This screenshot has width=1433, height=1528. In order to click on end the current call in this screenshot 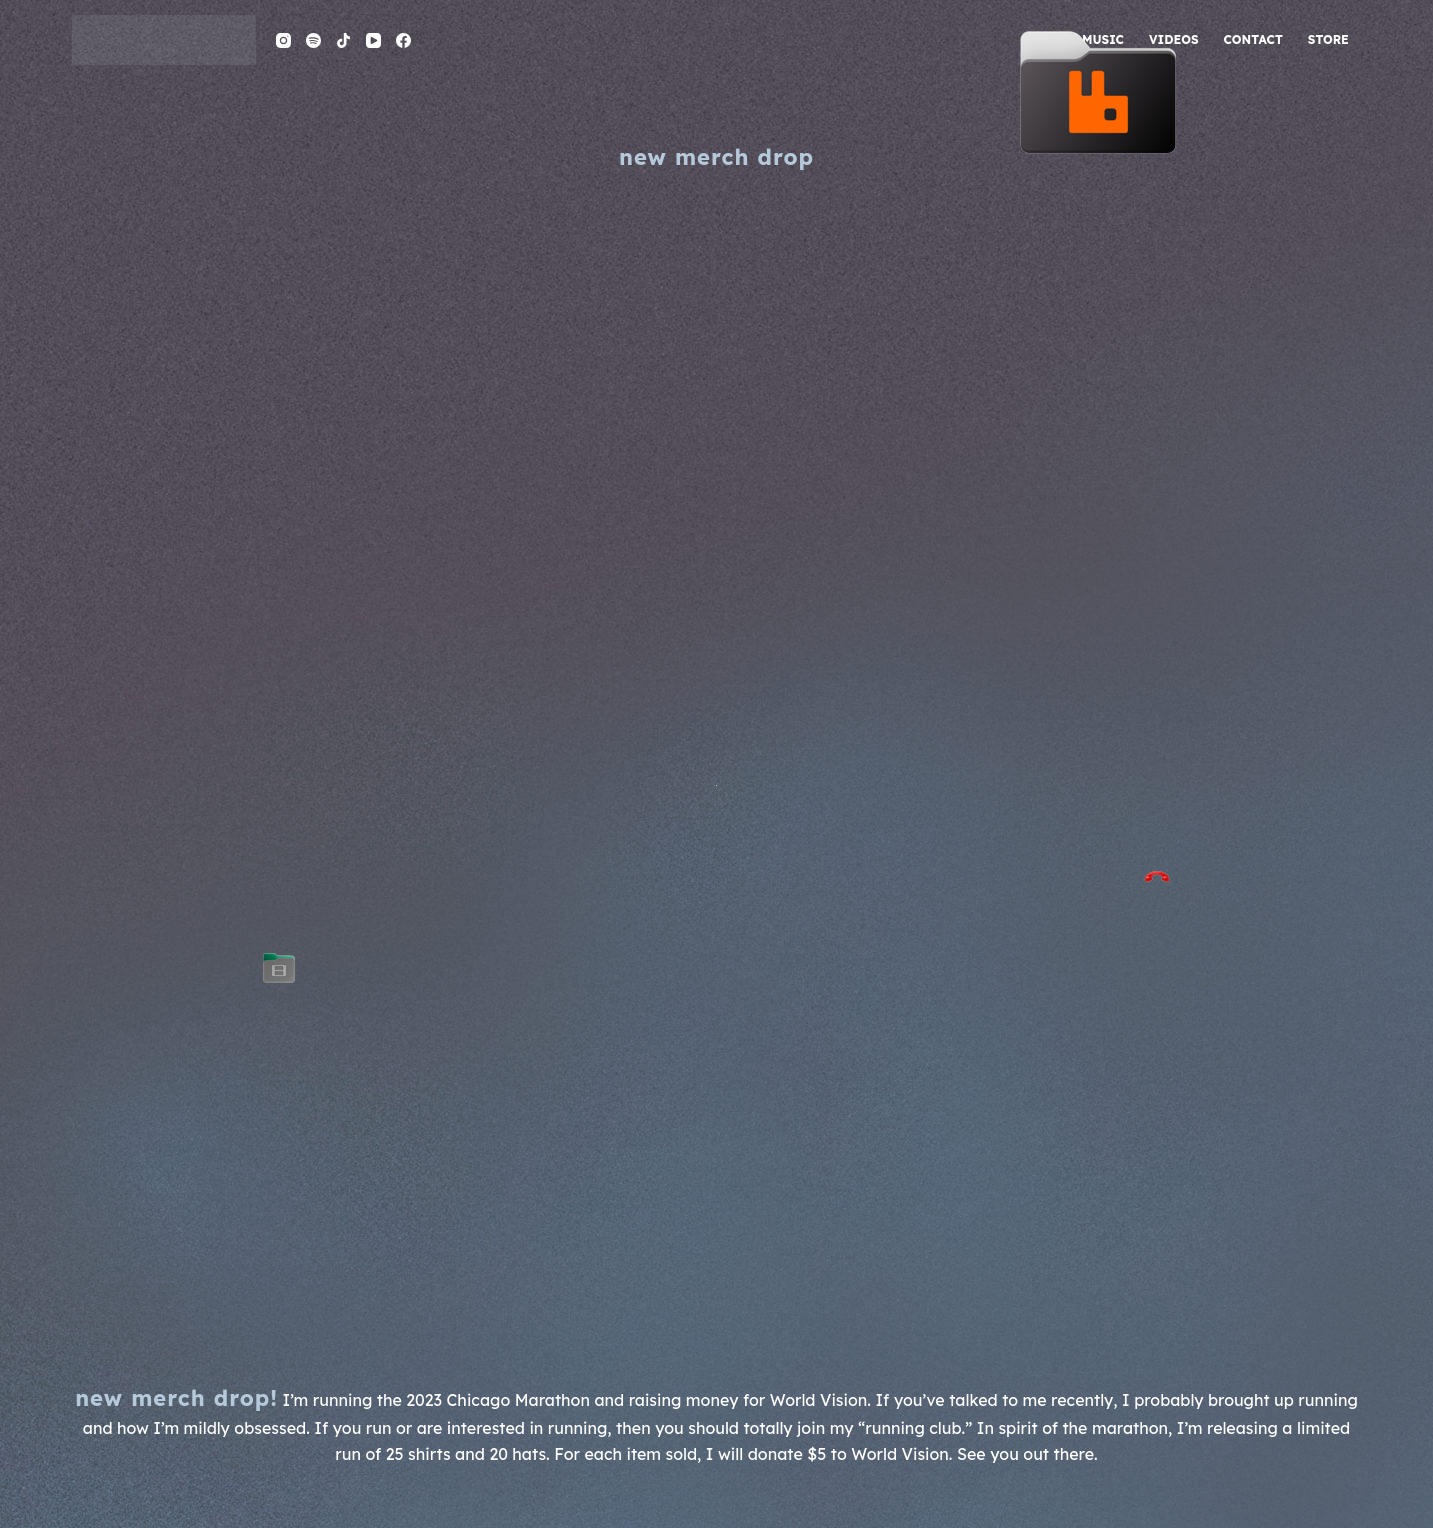, I will do `click(1157, 873)`.